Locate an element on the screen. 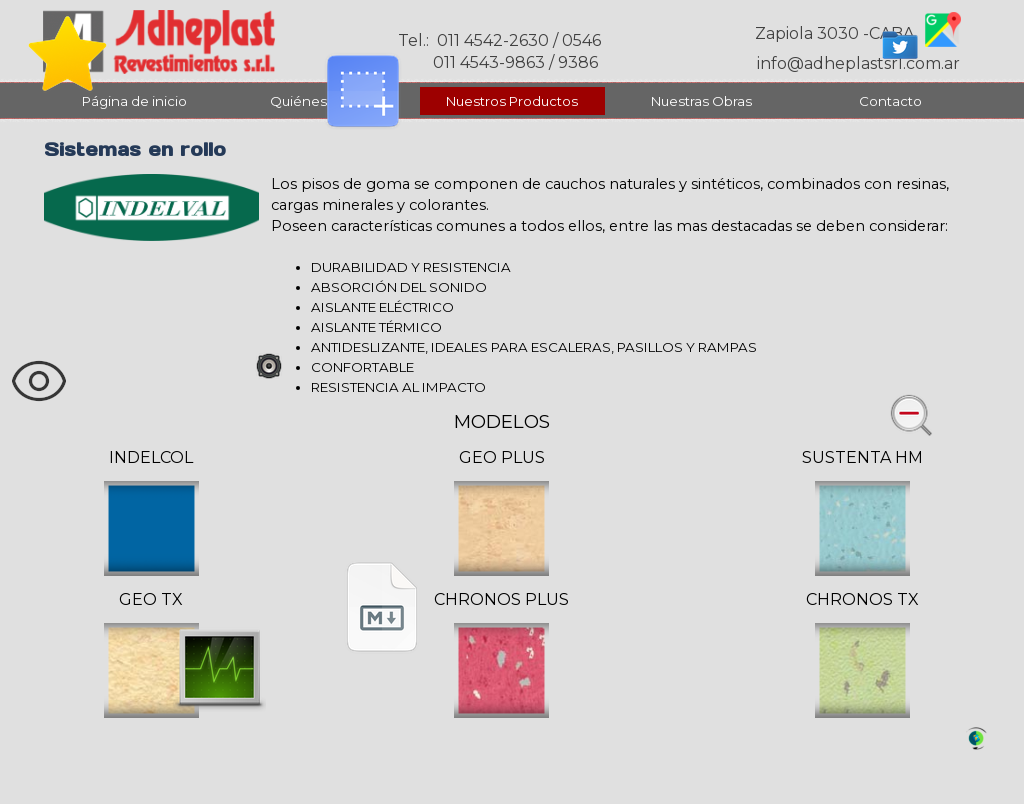 Image resolution: width=1024 pixels, height=804 pixels. open system monitor to view resource usage is located at coordinates (219, 665).